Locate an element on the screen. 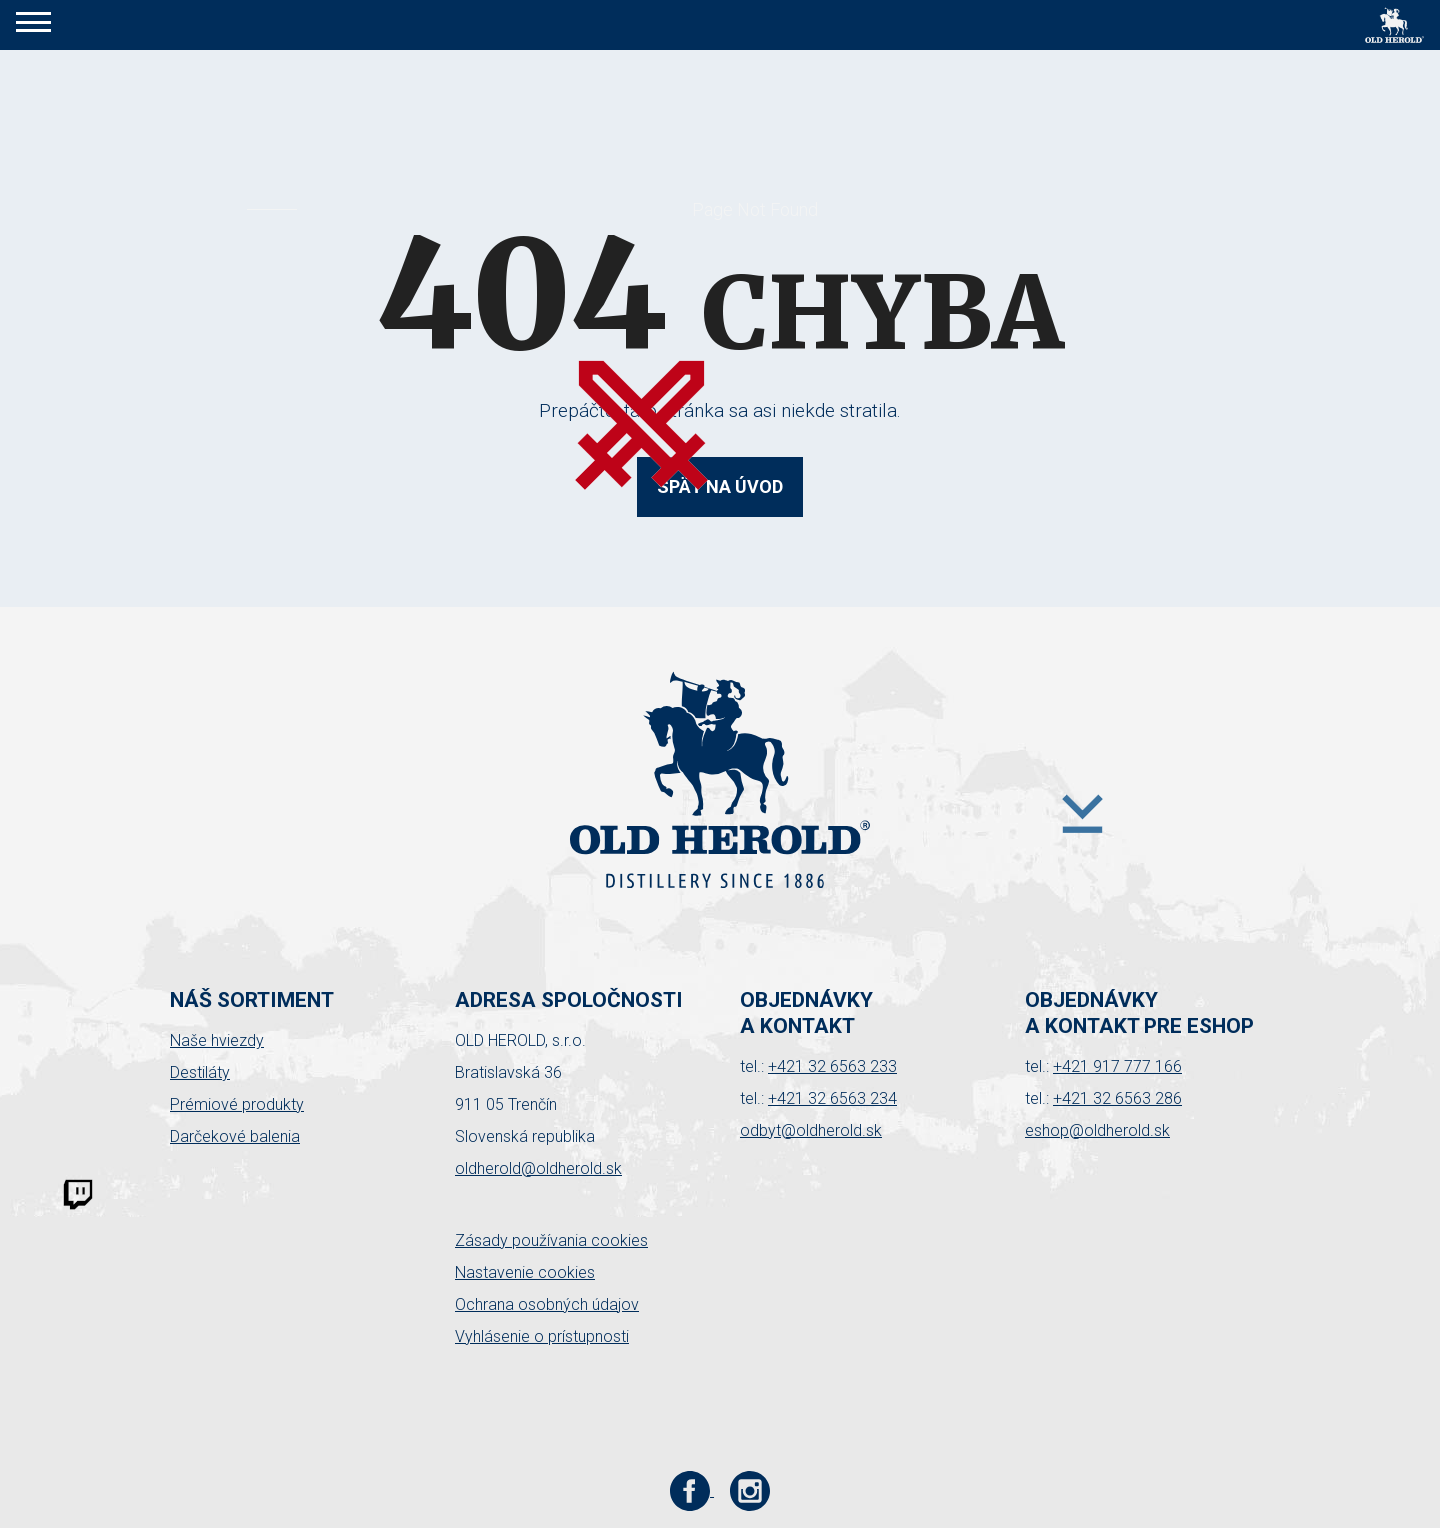 Image resolution: width=1440 pixels, height=1528 pixels. skip to bottom of page or list is located at coordinates (1082, 816).